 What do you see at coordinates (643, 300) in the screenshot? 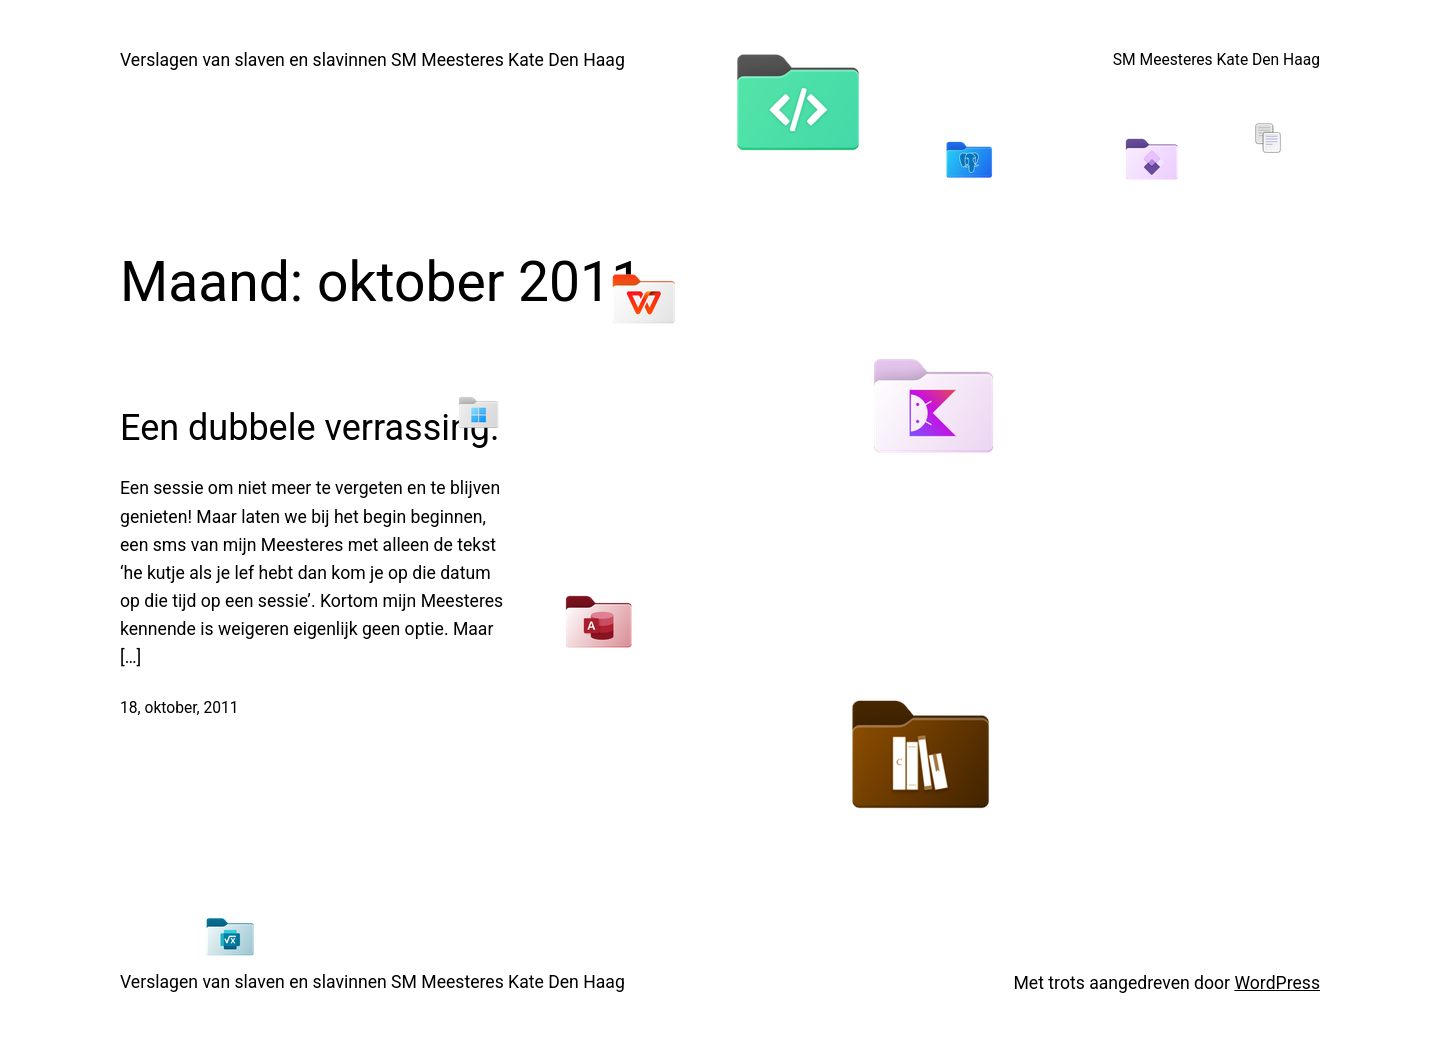
I see `open WPS Office documents folder` at bounding box center [643, 300].